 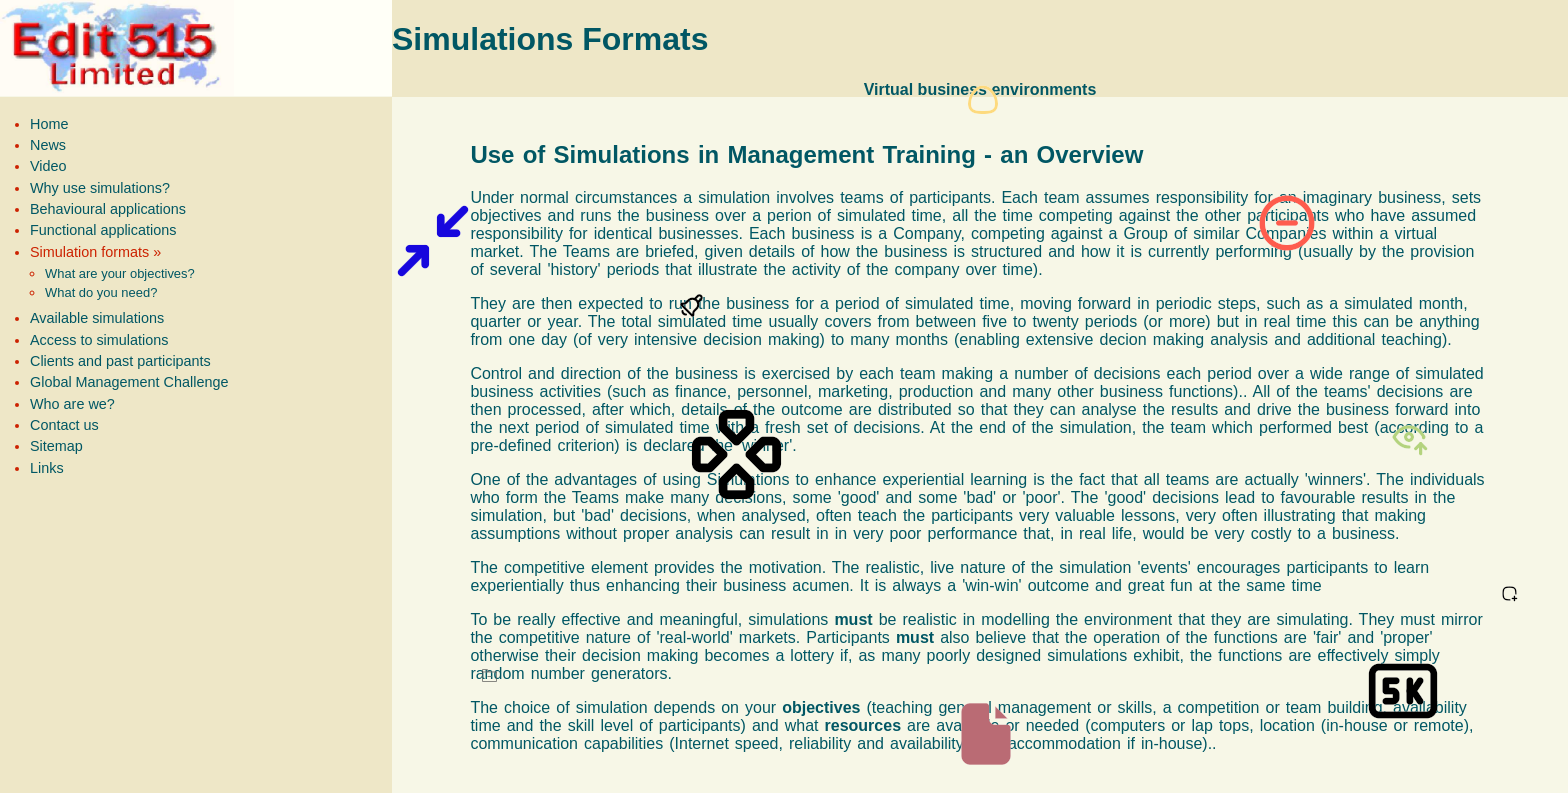 What do you see at coordinates (691, 305) in the screenshot?
I see `view school notifications or alerts` at bounding box center [691, 305].